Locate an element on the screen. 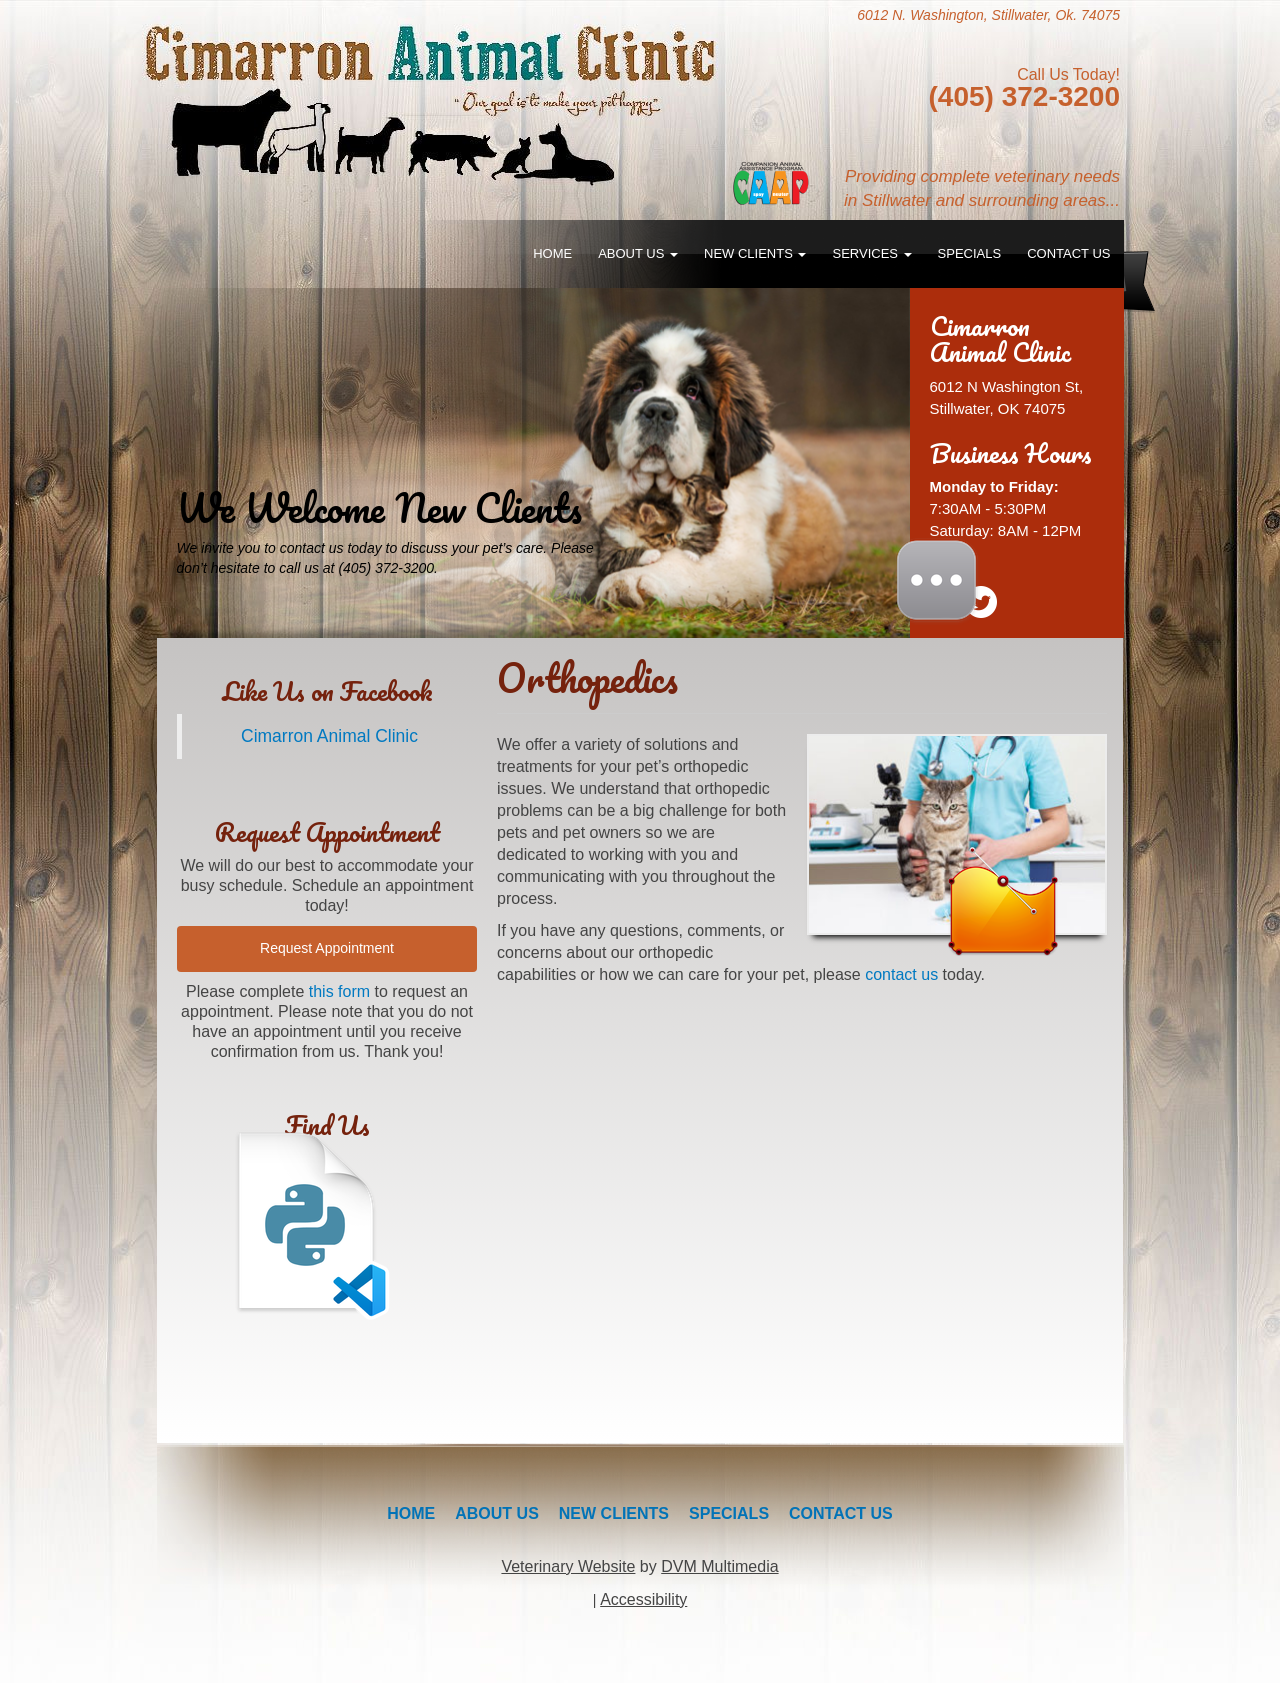 The height and width of the screenshot is (1683, 1280). access media library or asset collection is located at coordinates (1003, 901).